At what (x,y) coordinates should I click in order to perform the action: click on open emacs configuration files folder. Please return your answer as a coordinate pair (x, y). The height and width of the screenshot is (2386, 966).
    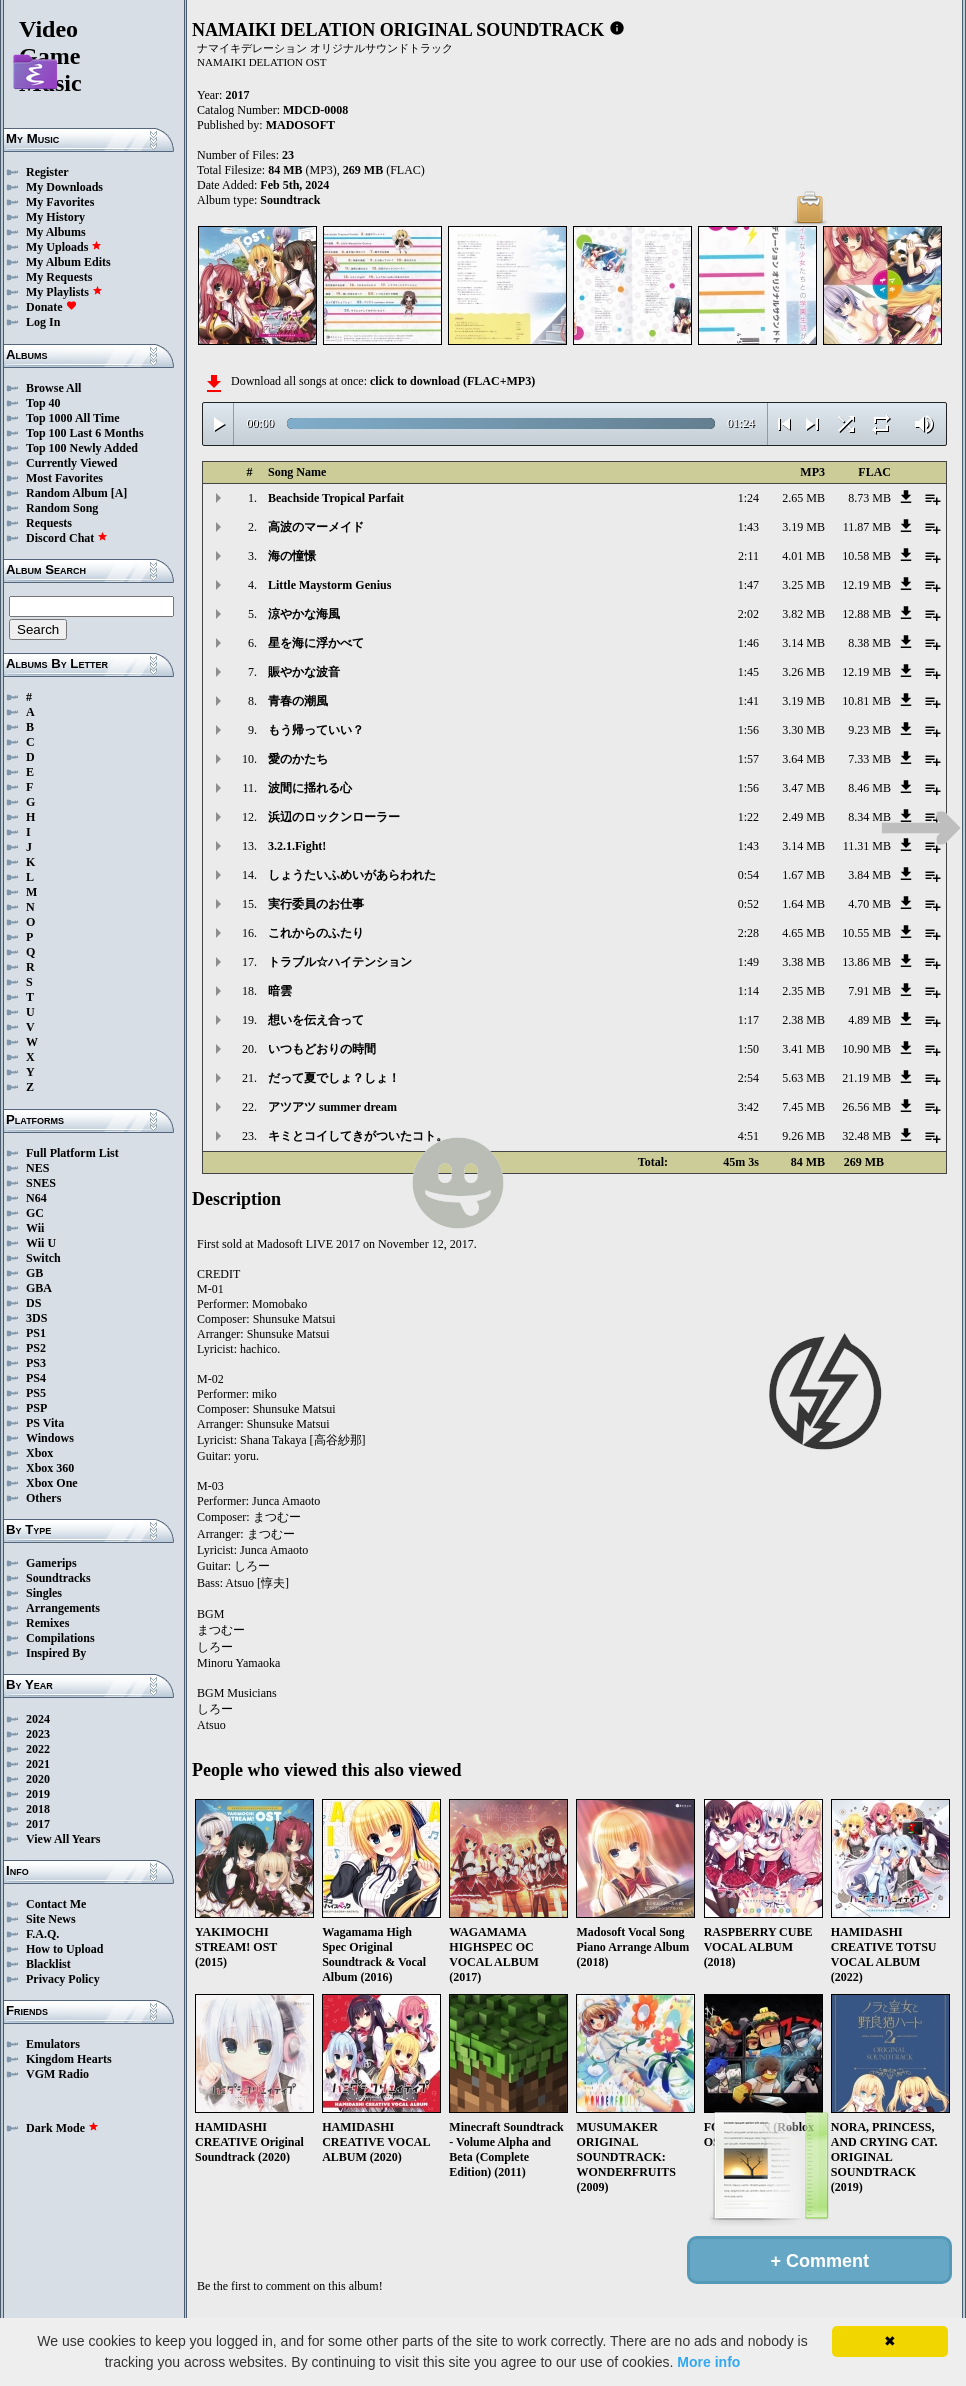
    Looking at the image, I should click on (35, 73).